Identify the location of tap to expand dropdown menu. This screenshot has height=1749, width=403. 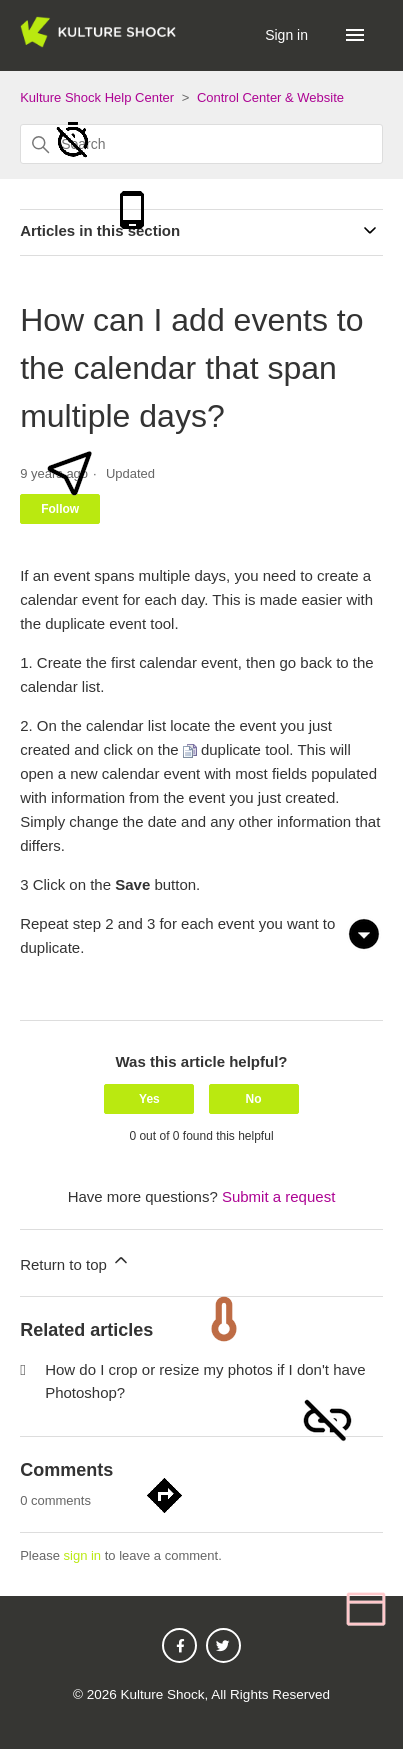
(364, 934).